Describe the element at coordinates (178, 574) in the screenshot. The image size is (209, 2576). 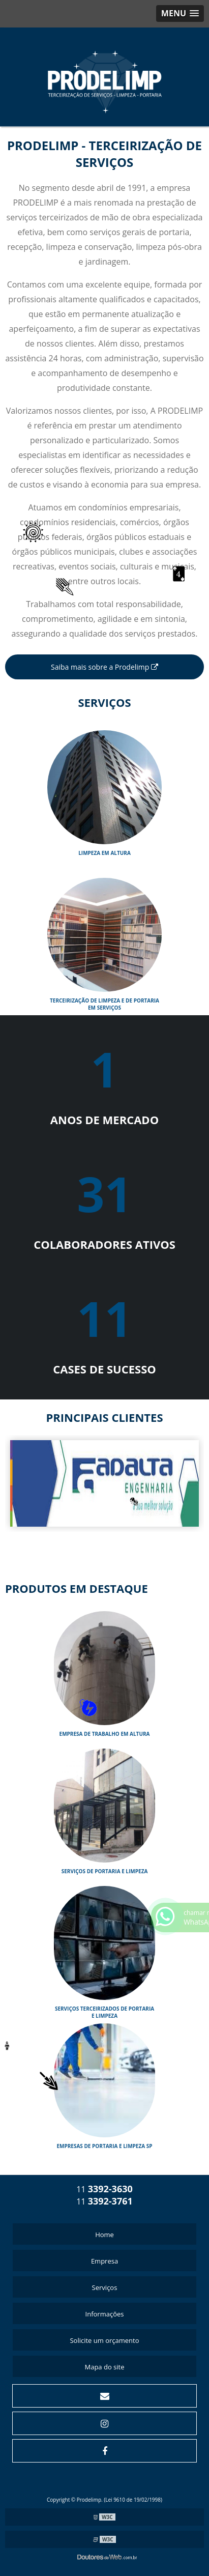
I see `four of spades playing card` at that location.